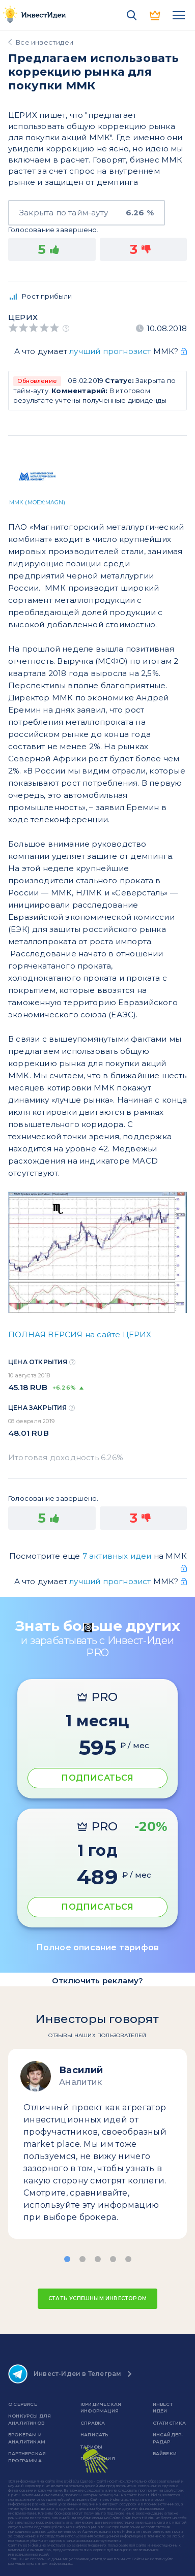 This screenshot has width=195, height=2576. What do you see at coordinates (95, 2460) in the screenshot?
I see `indicates bathroom or shower facilities available` at bounding box center [95, 2460].